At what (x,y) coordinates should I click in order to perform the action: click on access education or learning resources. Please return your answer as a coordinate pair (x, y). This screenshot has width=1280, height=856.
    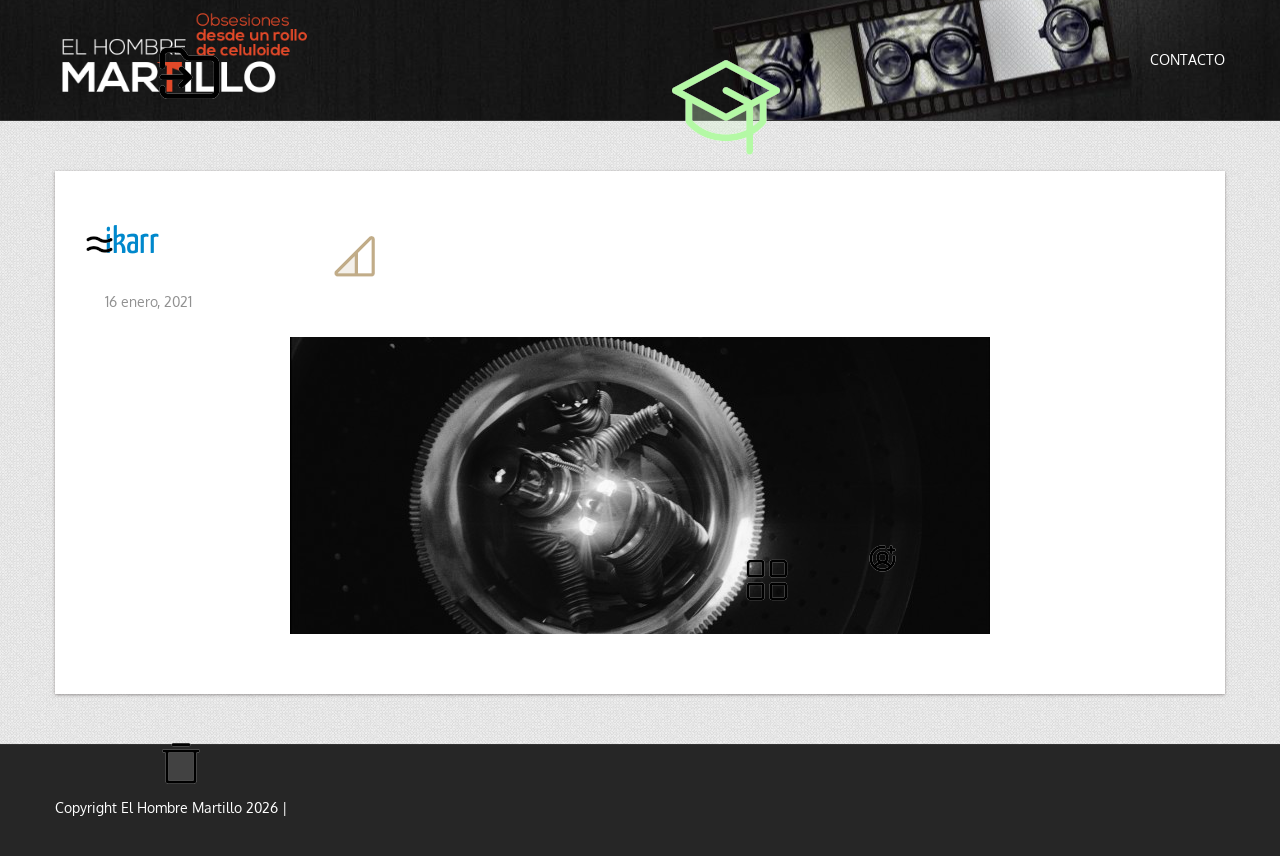
    Looking at the image, I should click on (726, 104).